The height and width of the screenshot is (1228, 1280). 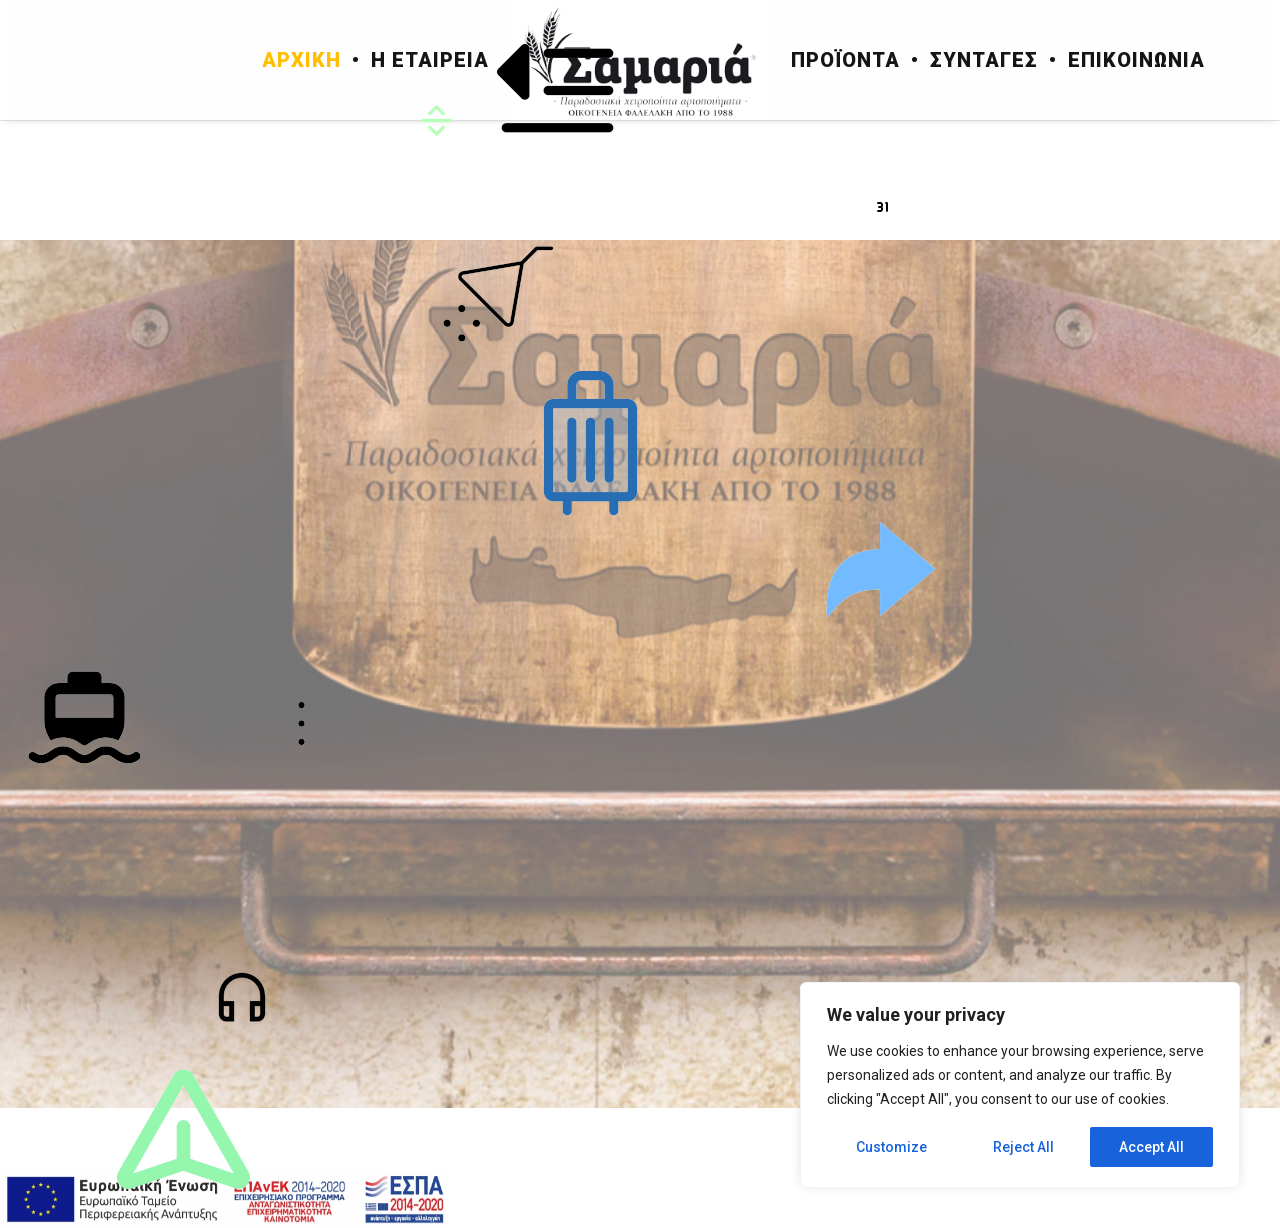 What do you see at coordinates (590, 445) in the screenshot?
I see `access travel or trip planning features` at bounding box center [590, 445].